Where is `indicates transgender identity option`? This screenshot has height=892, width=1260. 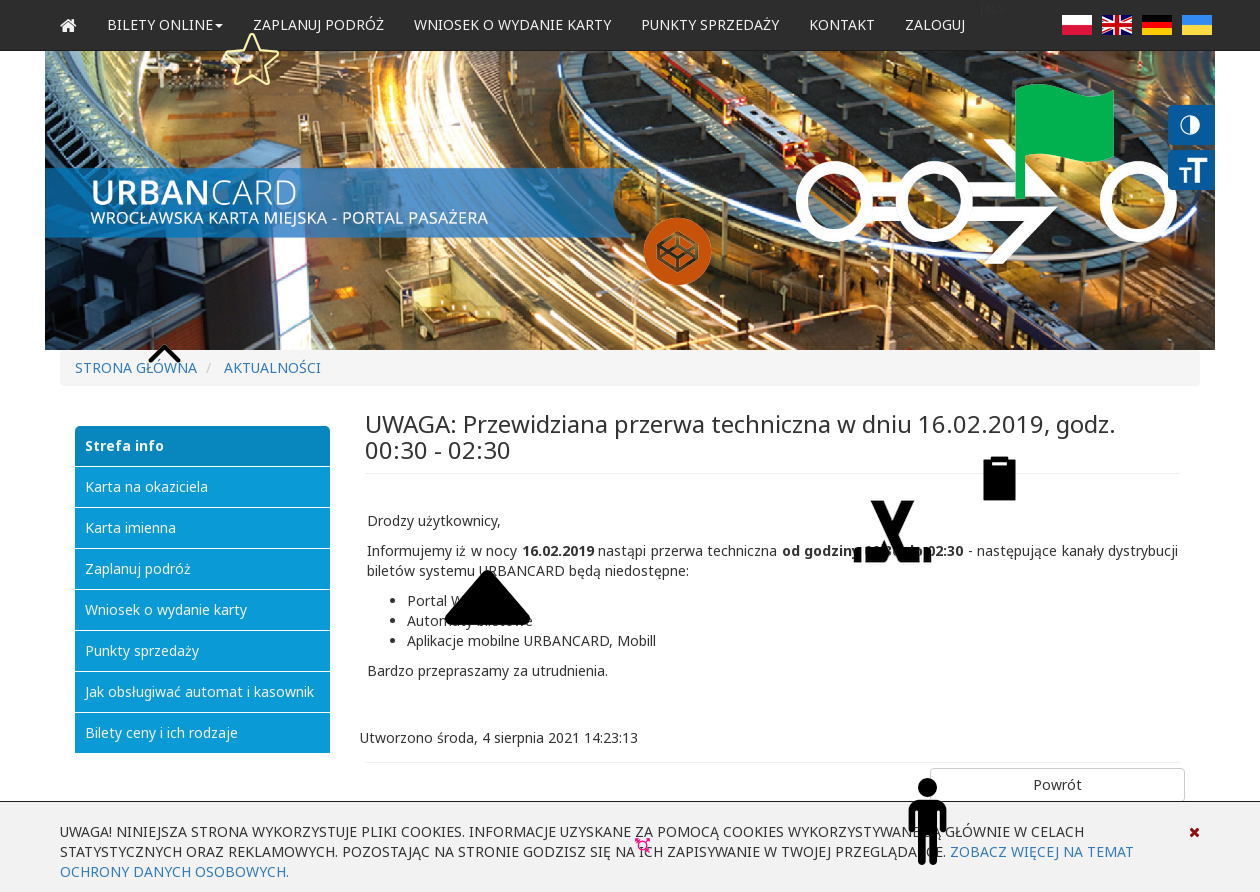 indicates transgender identity option is located at coordinates (642, 845).